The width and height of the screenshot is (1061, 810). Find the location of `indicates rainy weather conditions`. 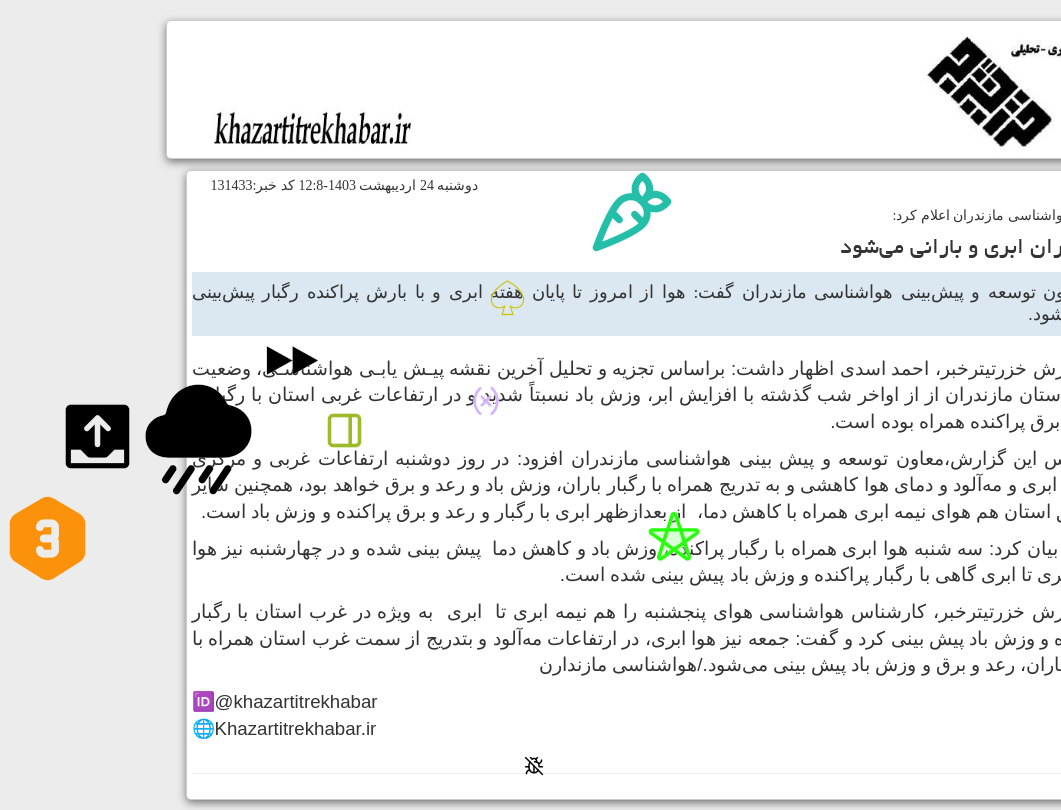

indicates rainy weather conditions is located at coordinates (198, 439).